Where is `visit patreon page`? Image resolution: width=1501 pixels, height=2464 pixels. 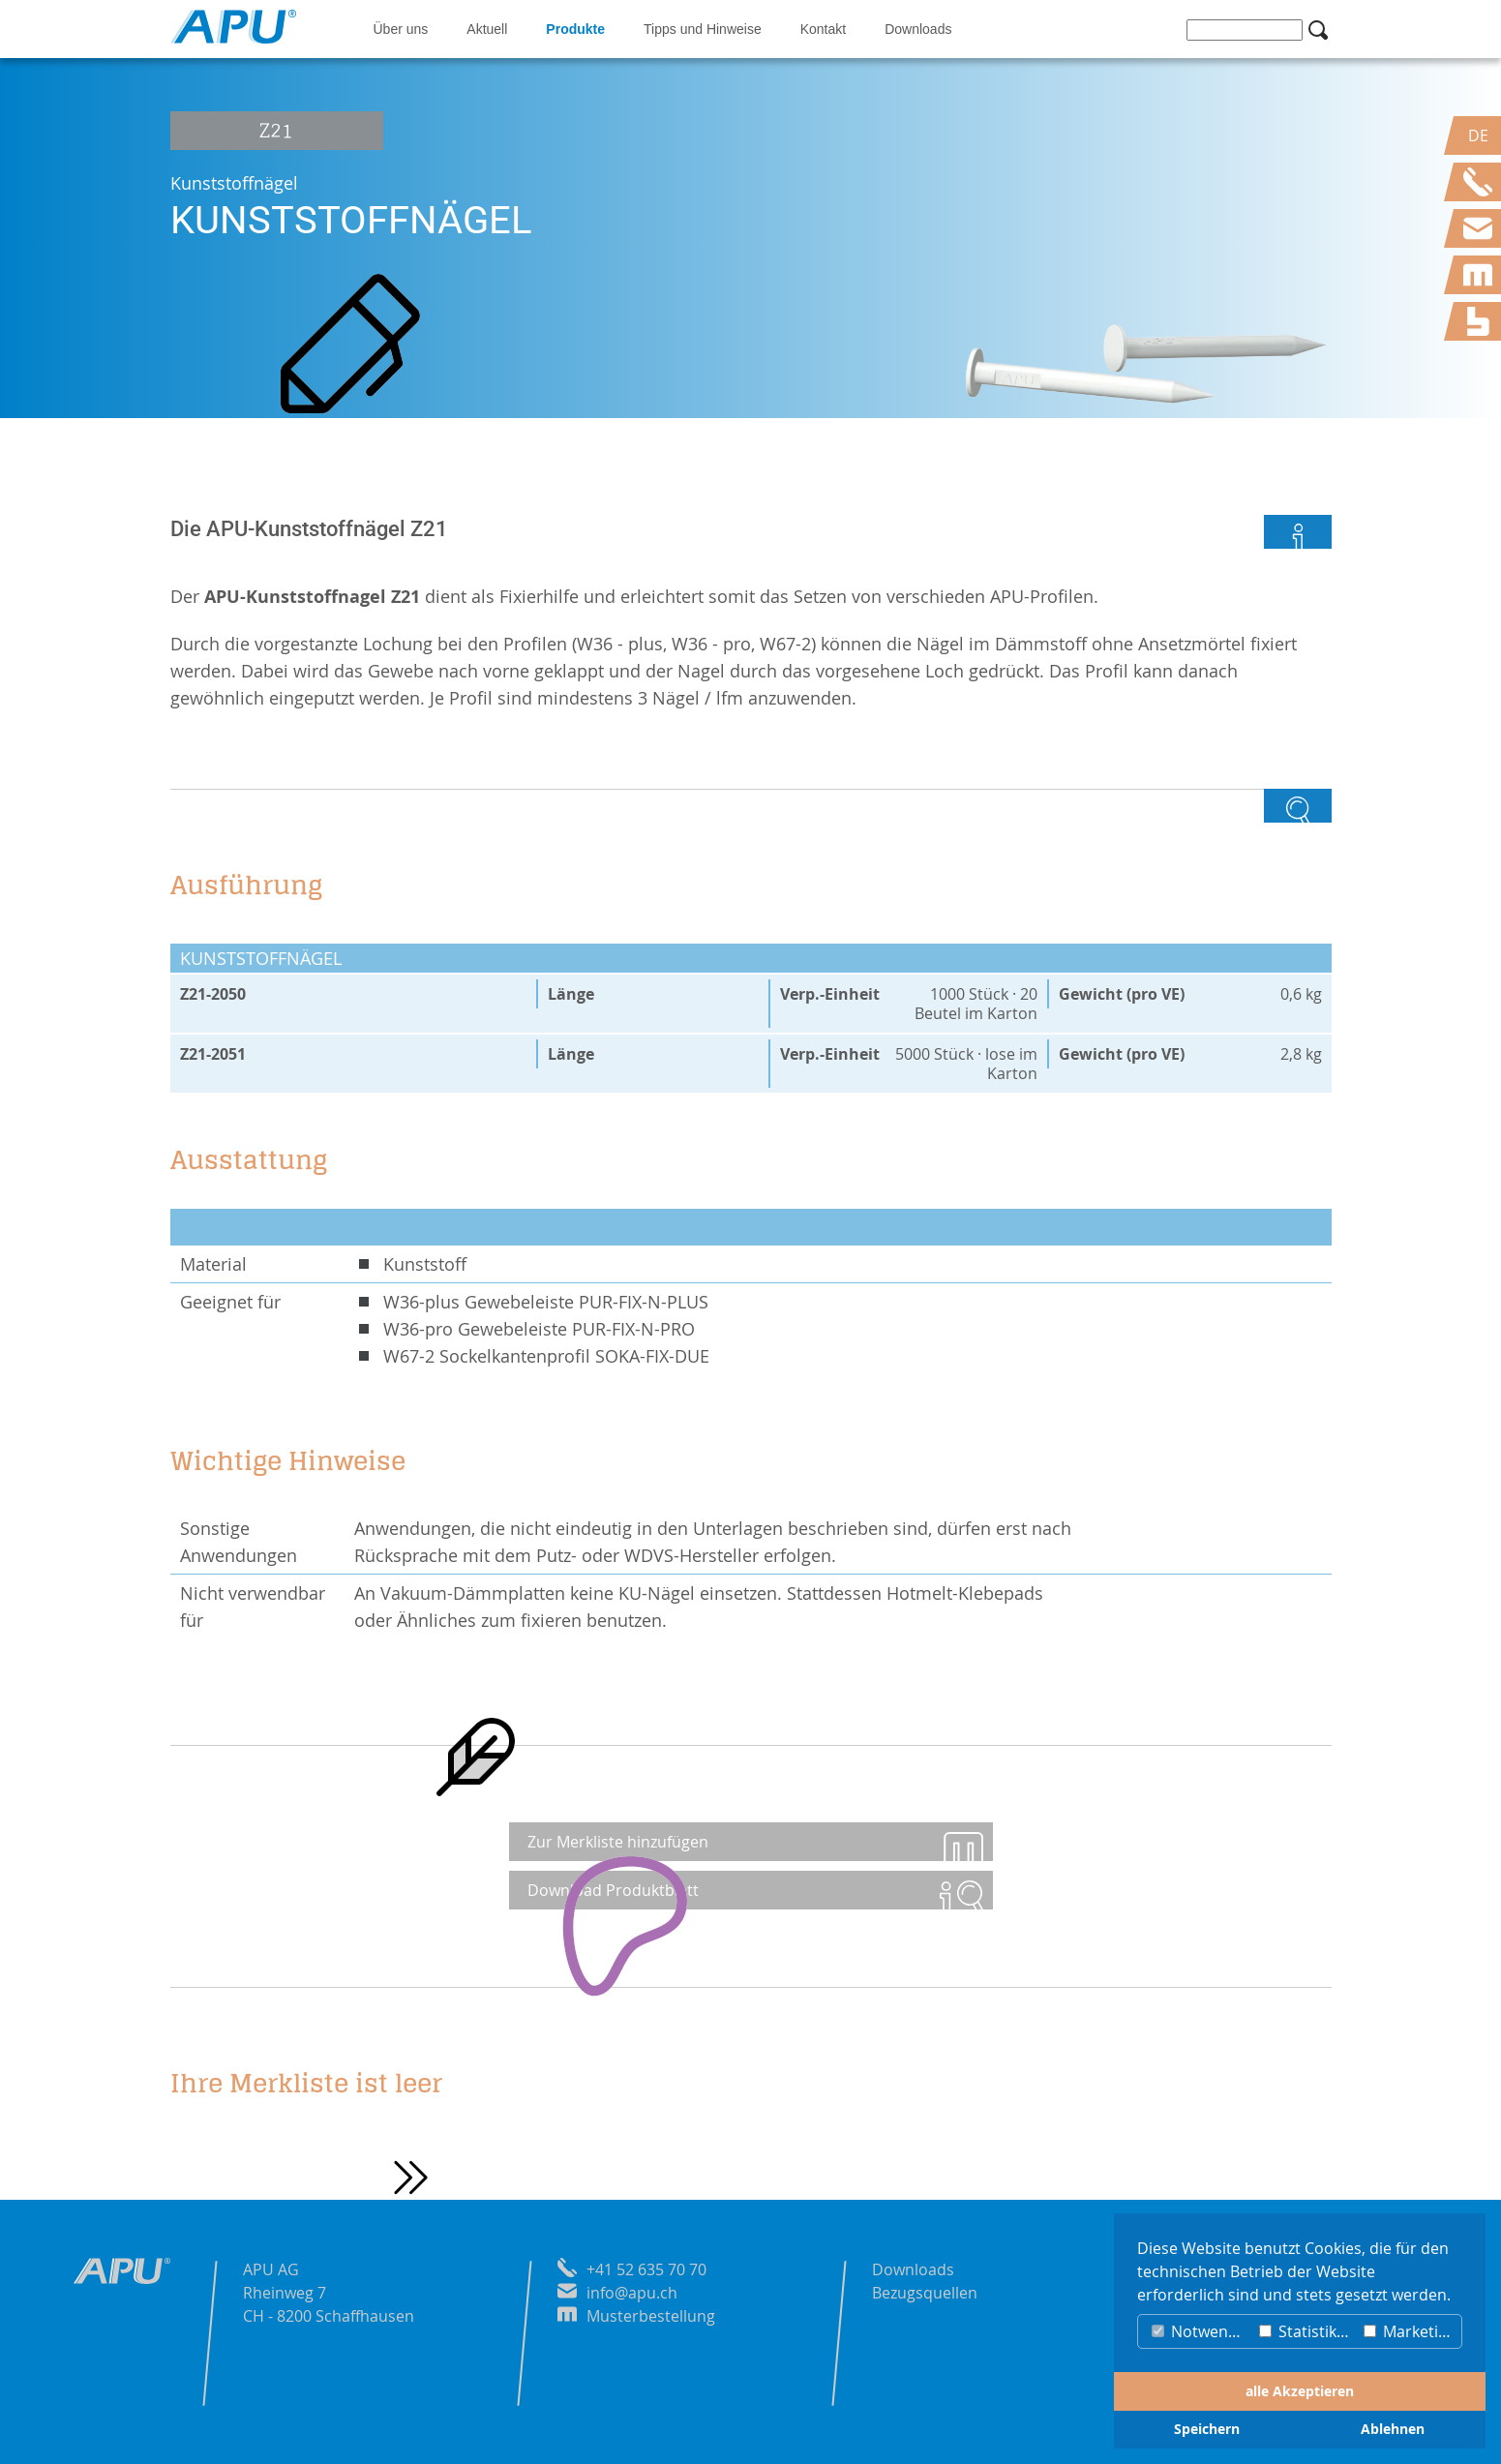
visit patreon page is located at coordinates (619, 1923).